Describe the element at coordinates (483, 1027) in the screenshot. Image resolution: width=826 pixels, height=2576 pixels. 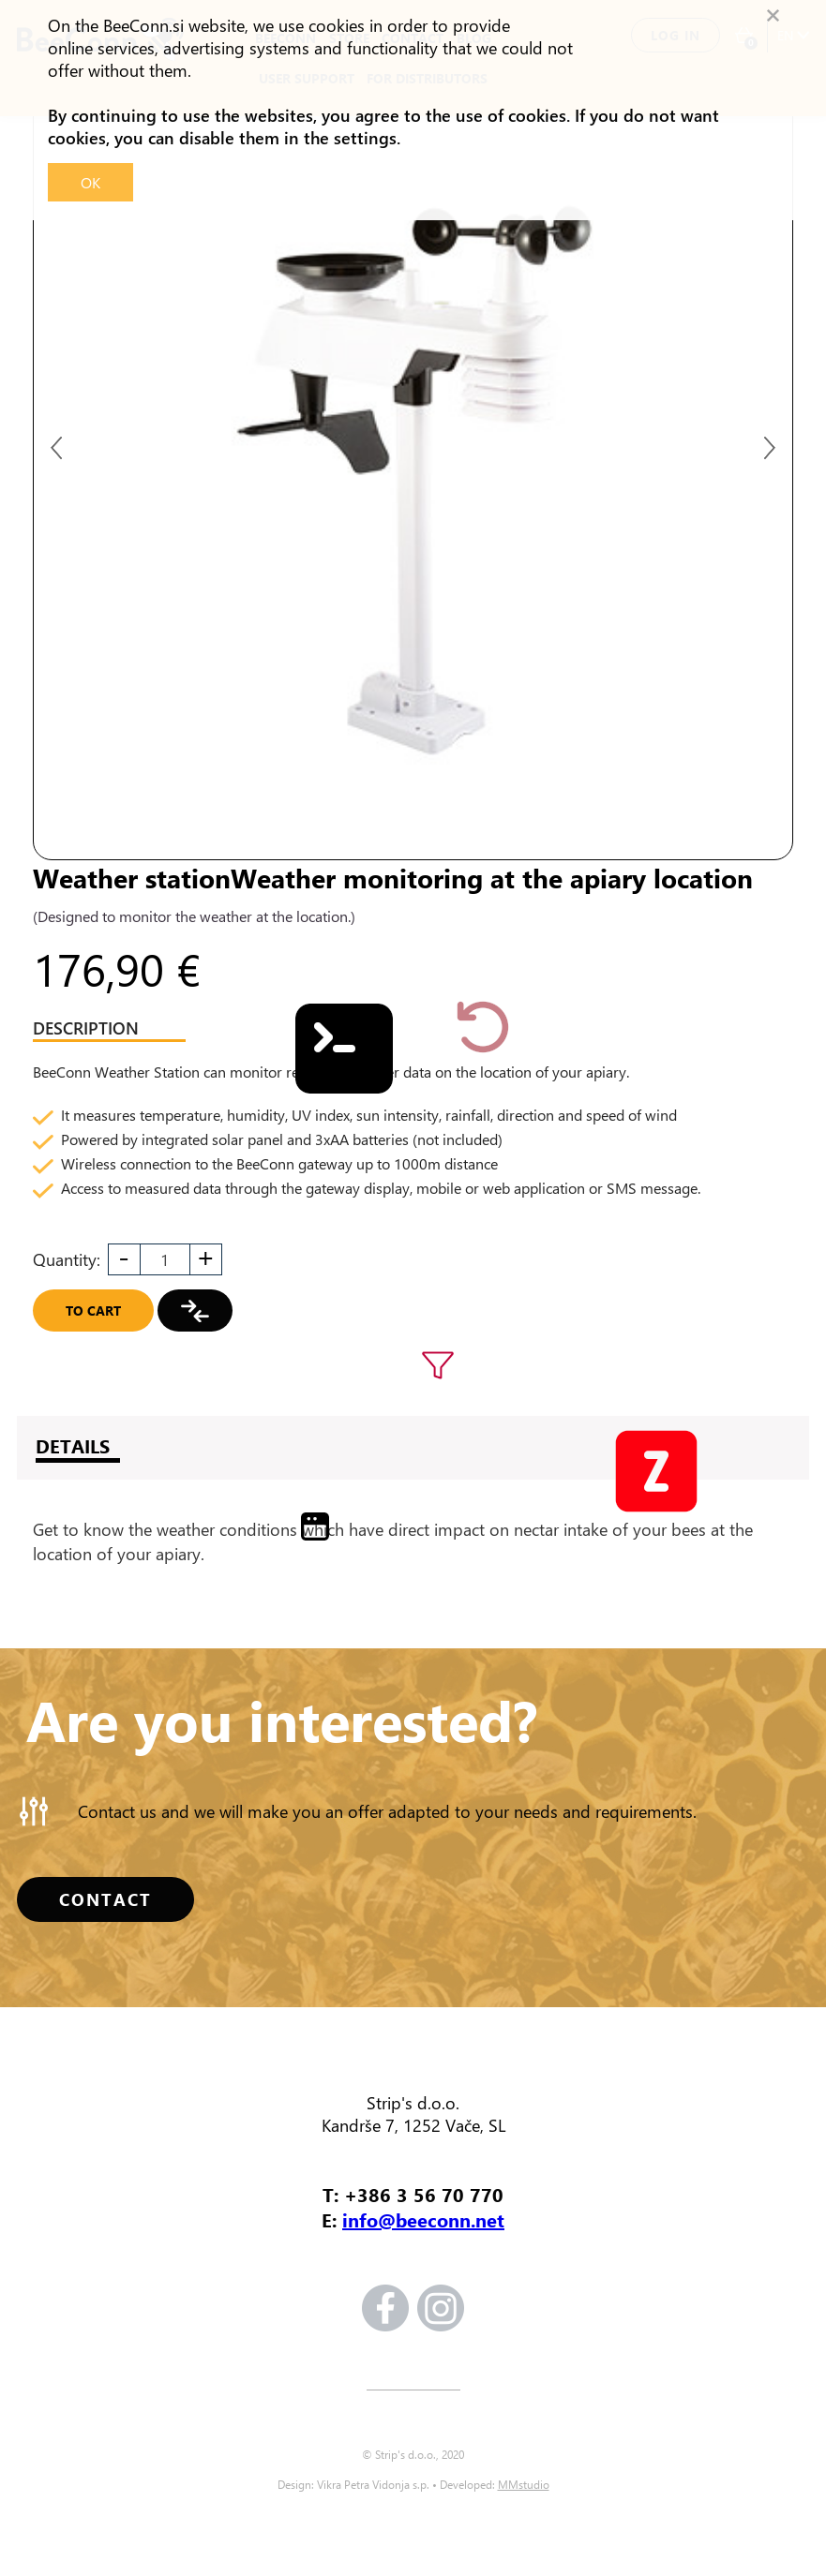
I see `undo the last action` at that location.